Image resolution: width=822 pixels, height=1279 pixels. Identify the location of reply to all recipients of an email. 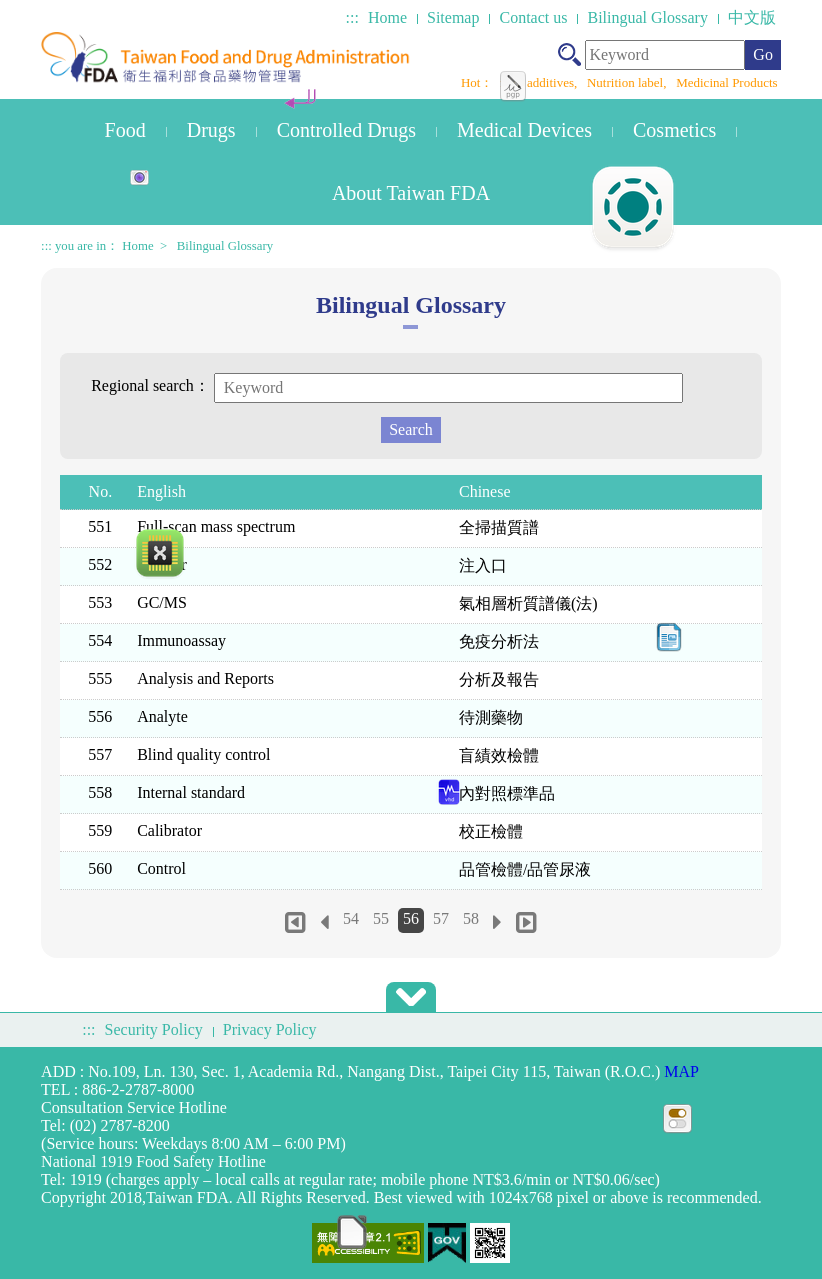
(299, 96).